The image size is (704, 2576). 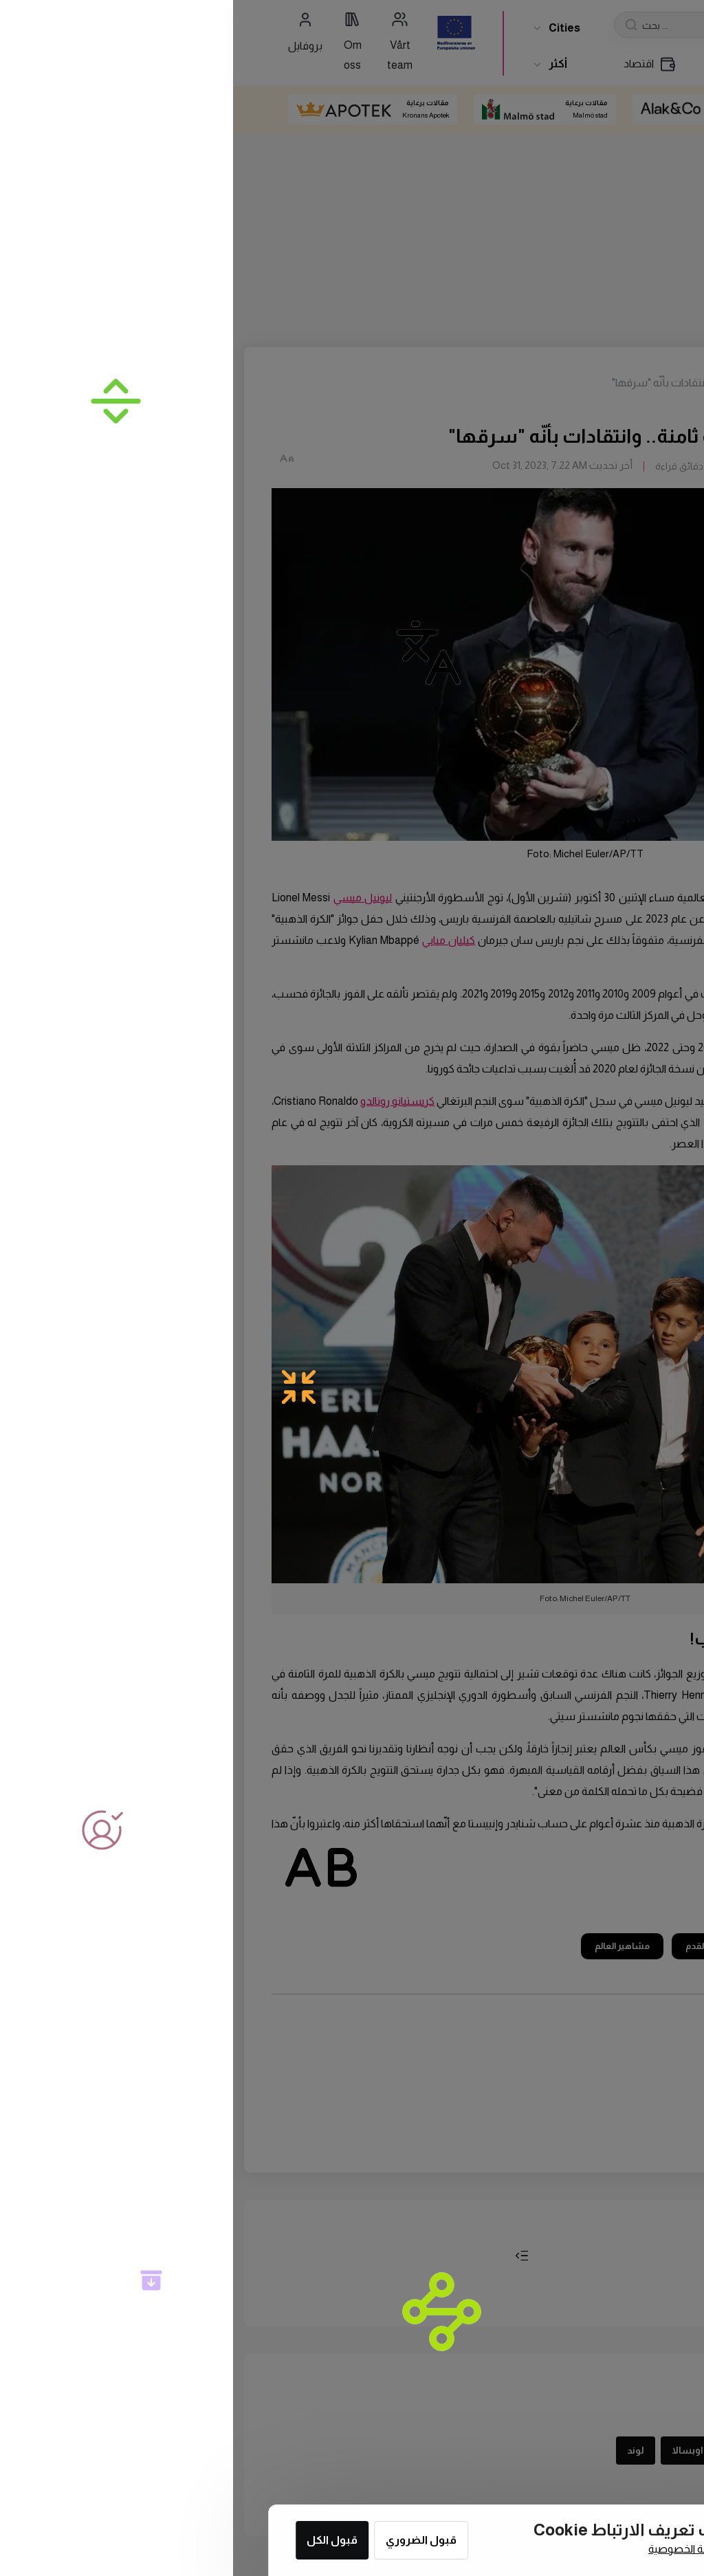 What do you see at coordinates (151, 2280) in the screenshot?
I see `archive selected item` at bounding box center [151, 2280].